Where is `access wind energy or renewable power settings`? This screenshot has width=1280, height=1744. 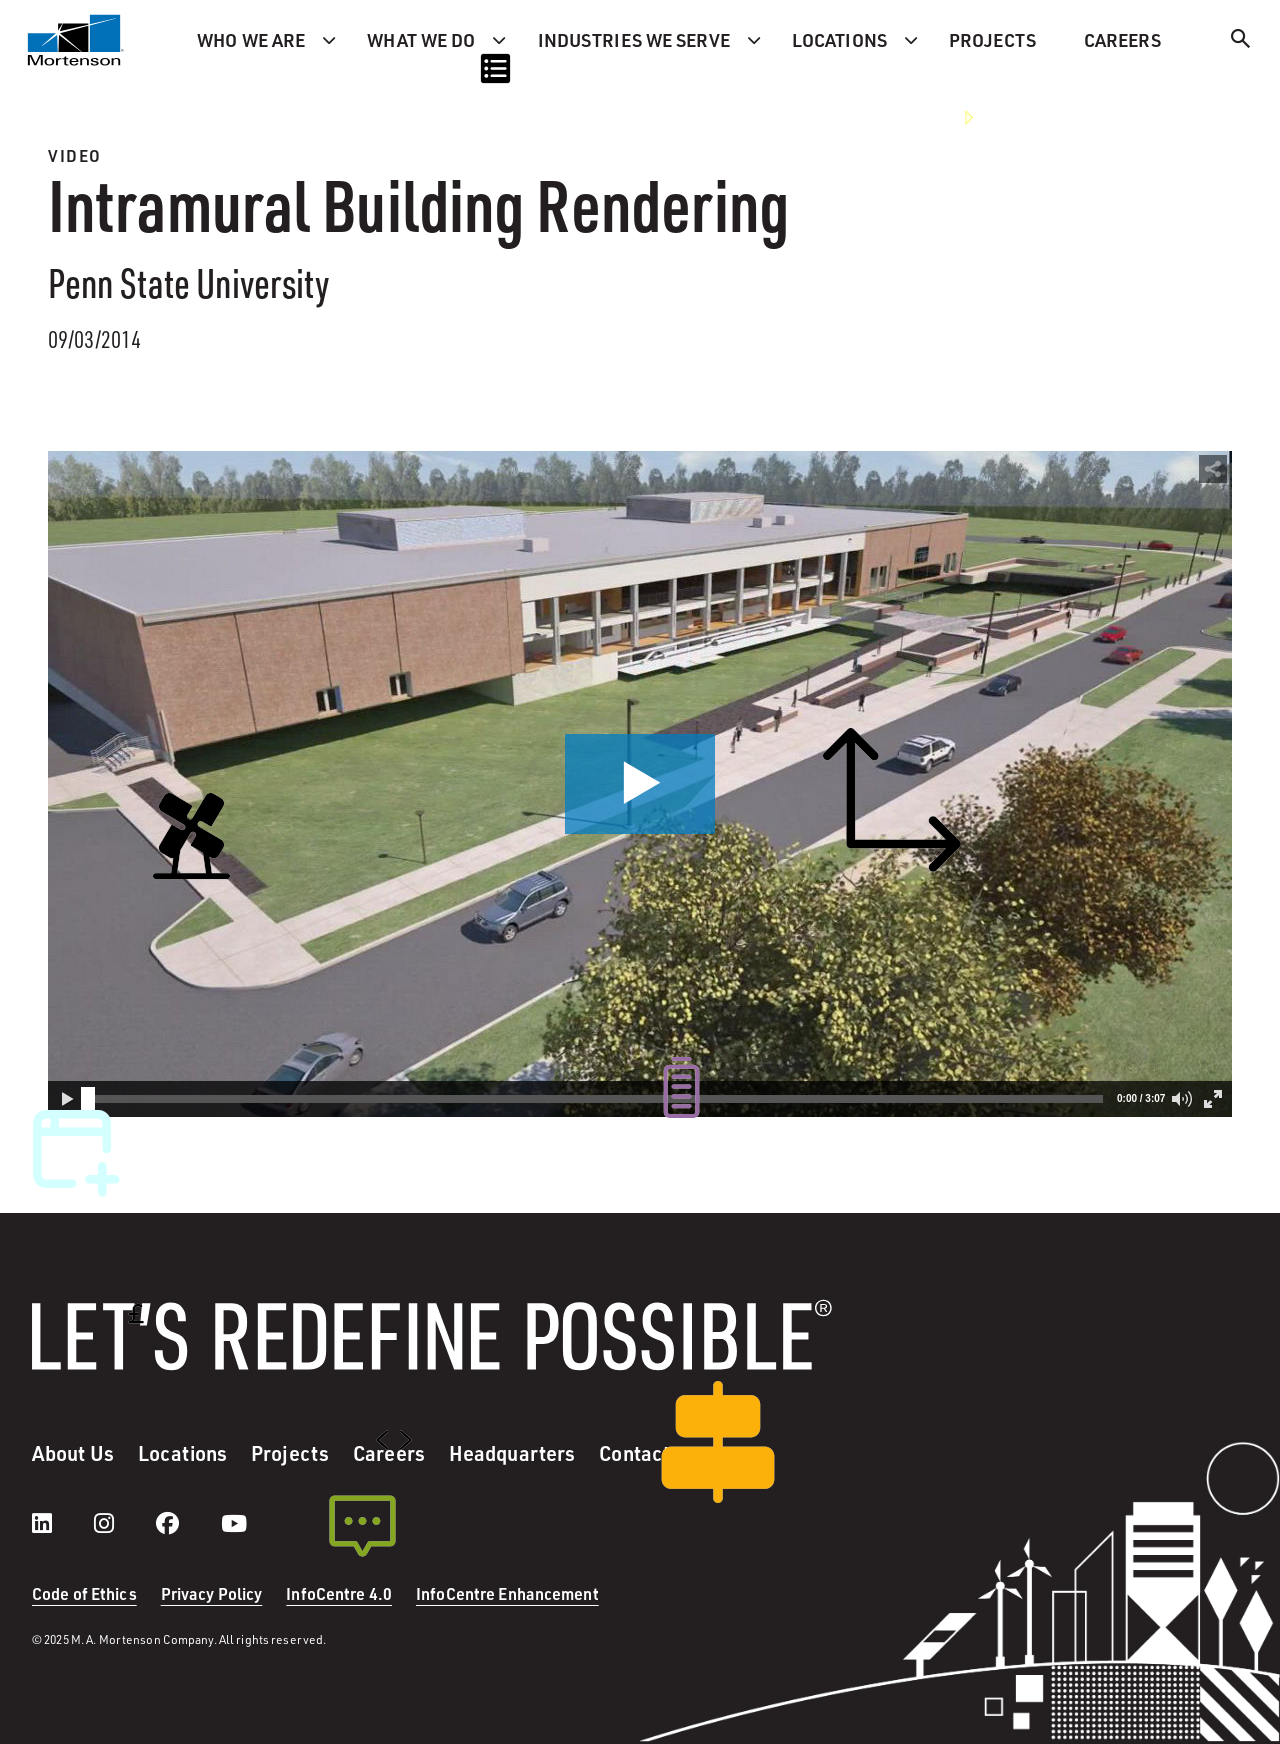 access wind energy or renewable power settings is located at coordinates (191, 837).